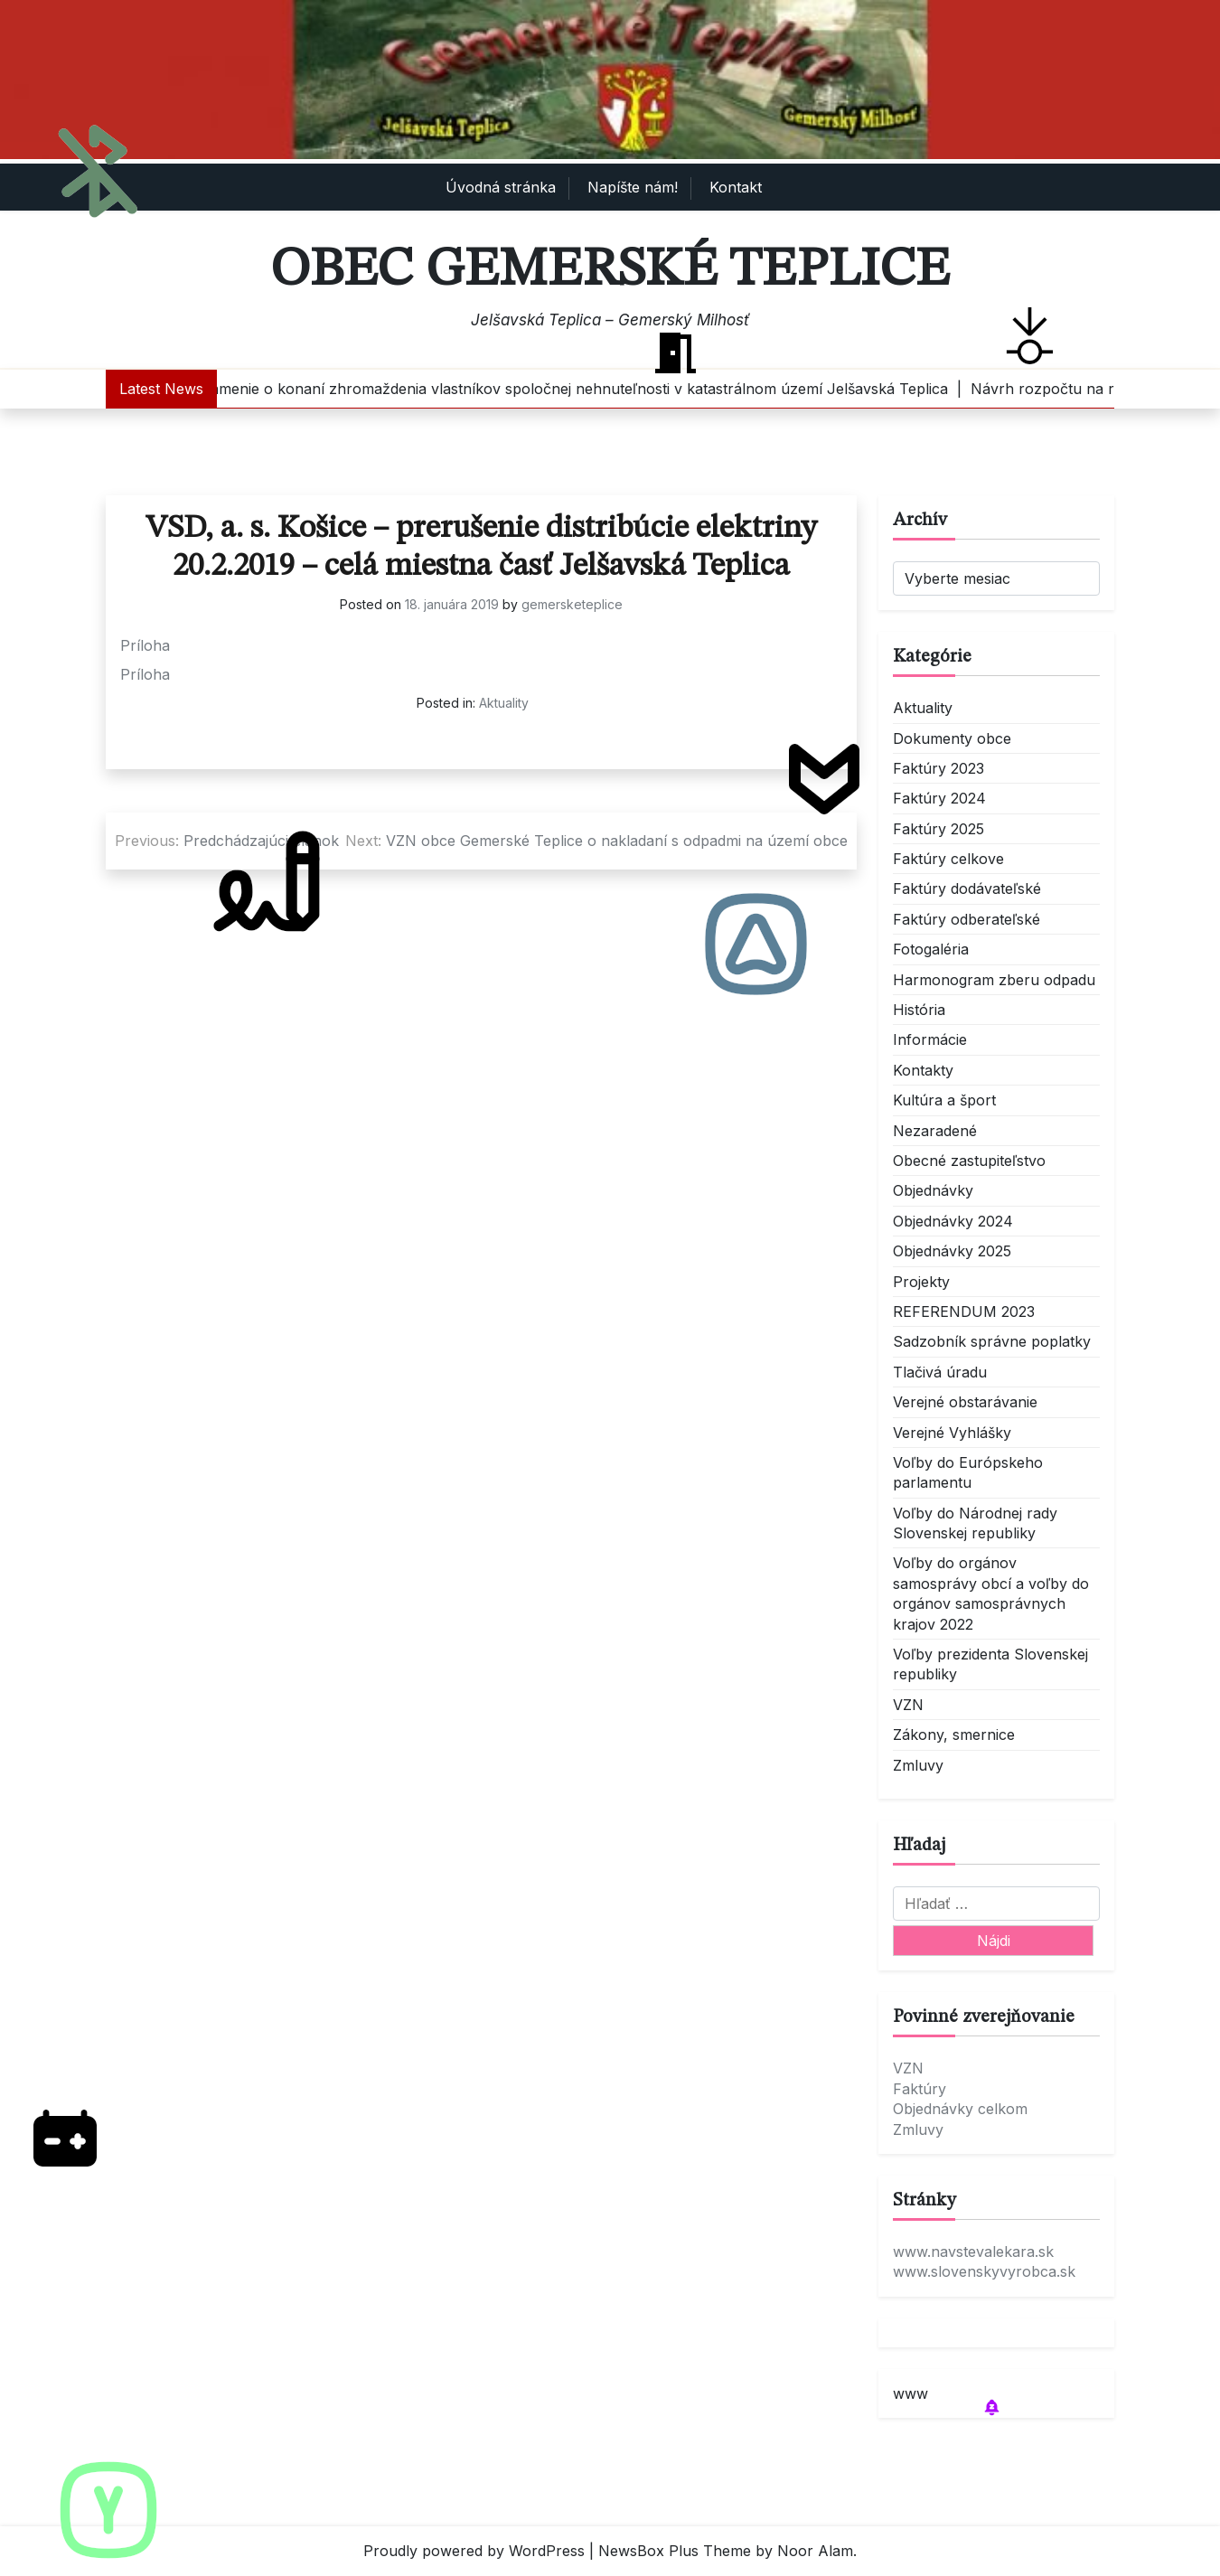 This screenshot has height=2576, width=1220. I want to click on sign a document or form, so click(269, 887).